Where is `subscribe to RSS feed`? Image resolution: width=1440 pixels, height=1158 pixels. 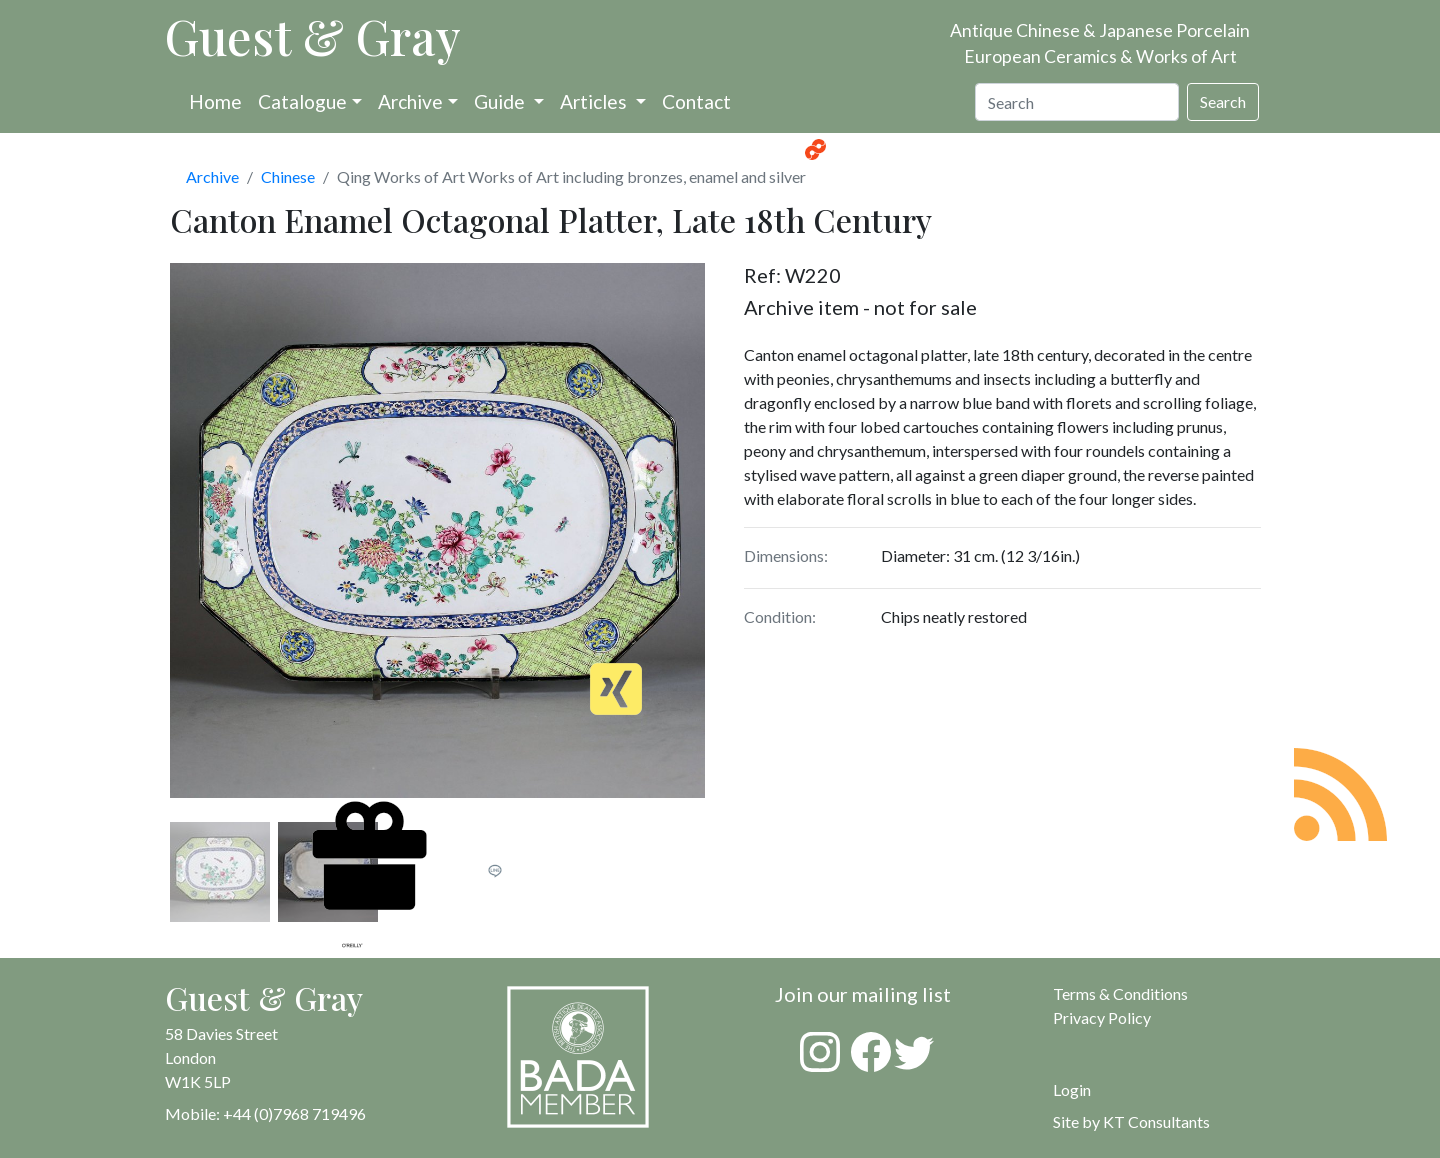 subscribe to RSS feed is located at coordinates (1340, 794).